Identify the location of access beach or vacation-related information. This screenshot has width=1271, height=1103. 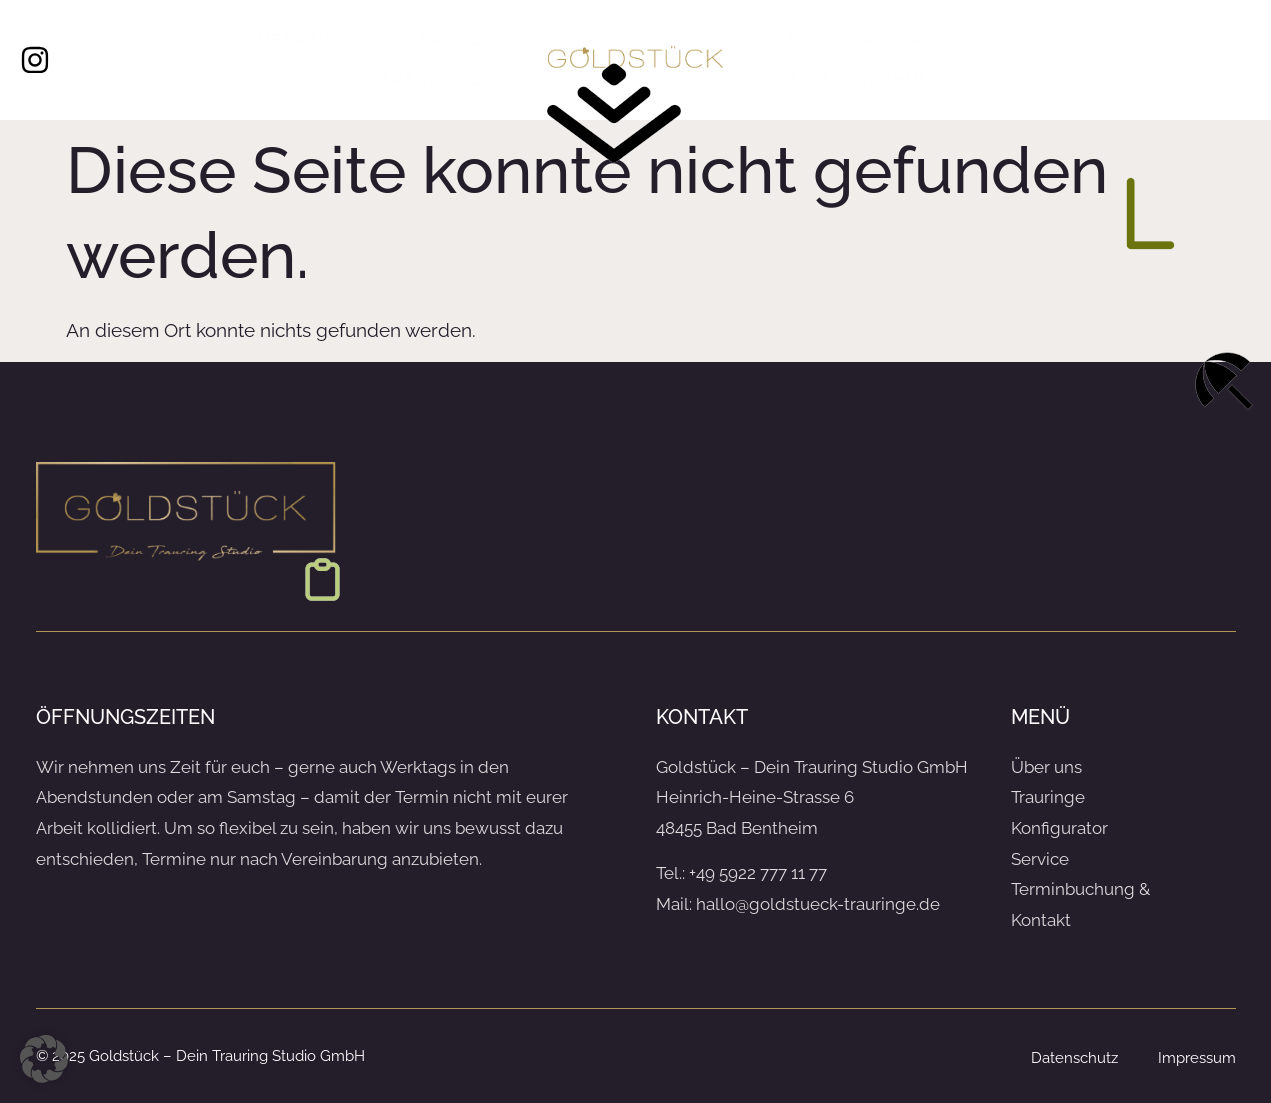
(1224, 381).